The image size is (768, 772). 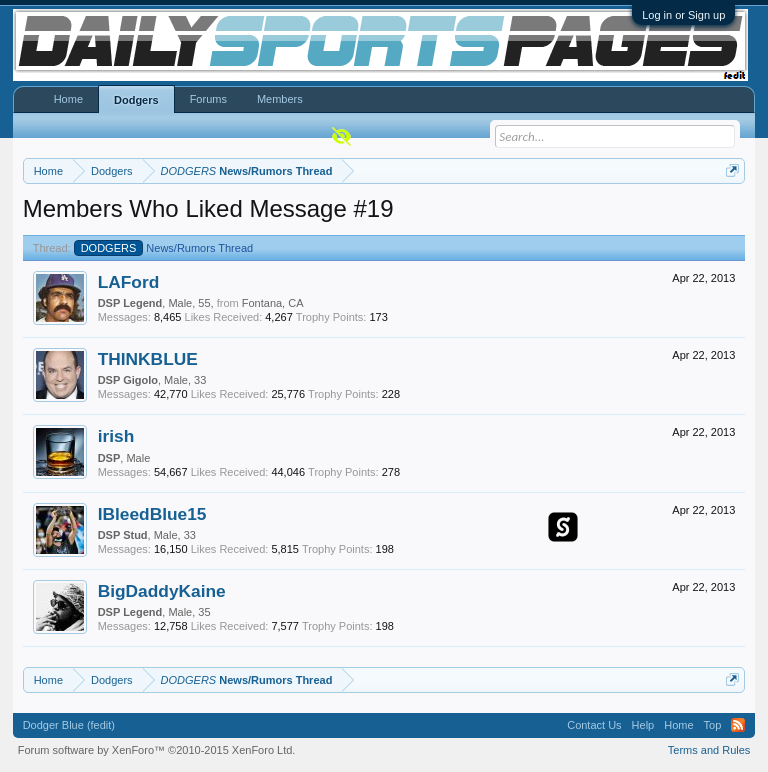 I want to click on sellcast brand logo, so click(x=563, y=527).